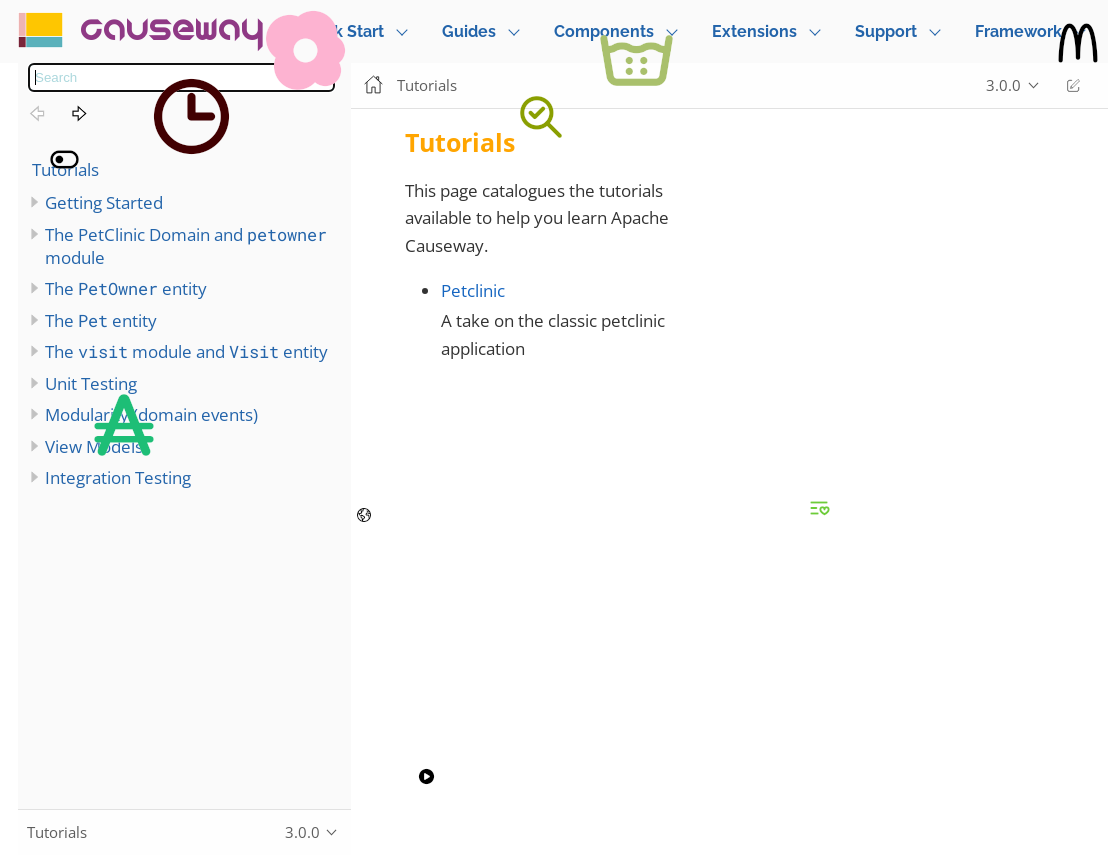 This screenshot has width=1108, height=855. I want to click on indicates Argentine peso currency, so click(124, 425).